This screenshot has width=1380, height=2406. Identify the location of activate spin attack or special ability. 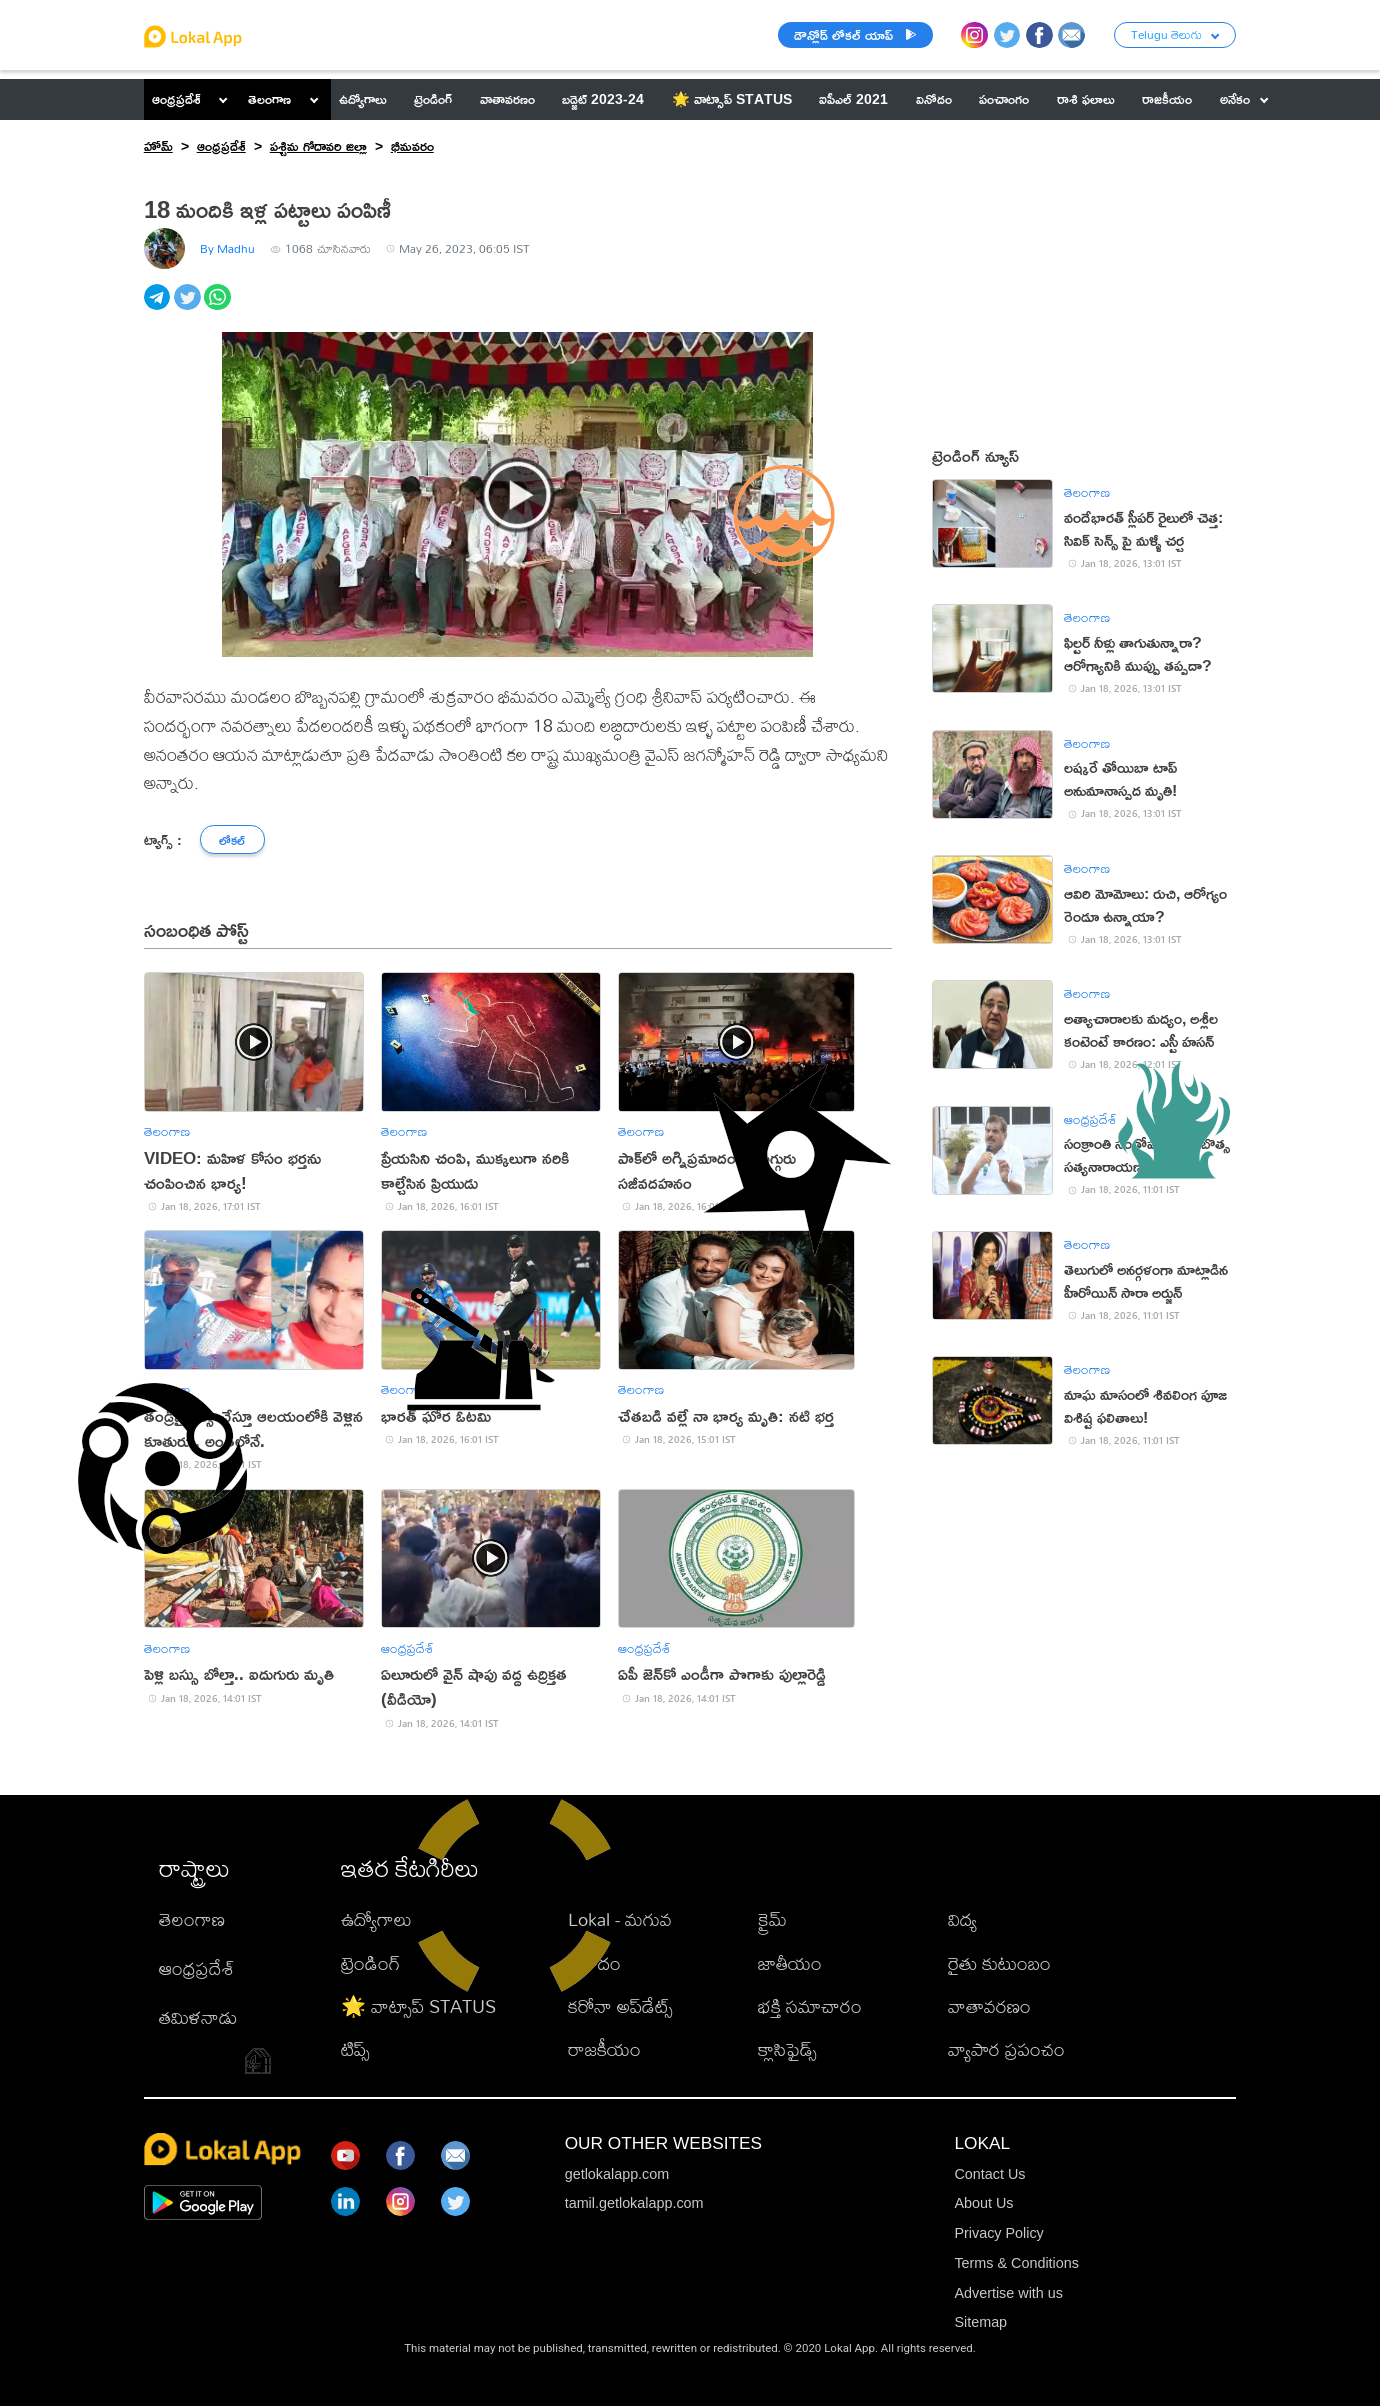
(797, 1160).